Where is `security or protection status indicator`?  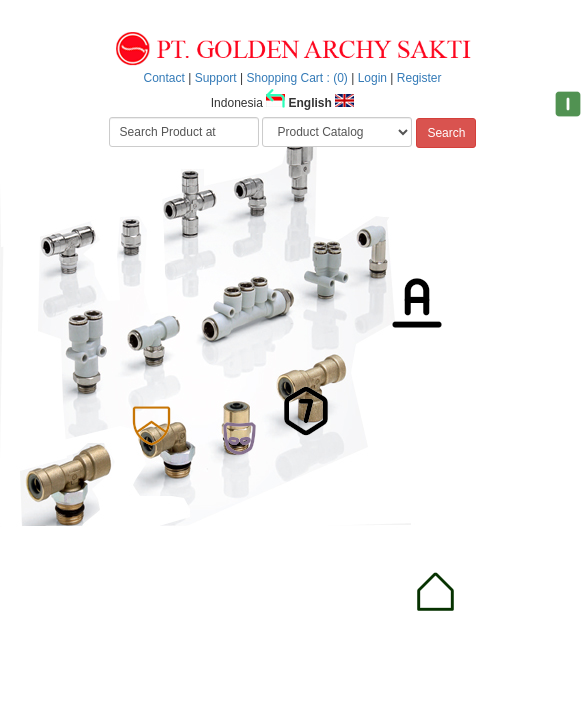 security or protection status indicator is located at coordinates (151, 423).